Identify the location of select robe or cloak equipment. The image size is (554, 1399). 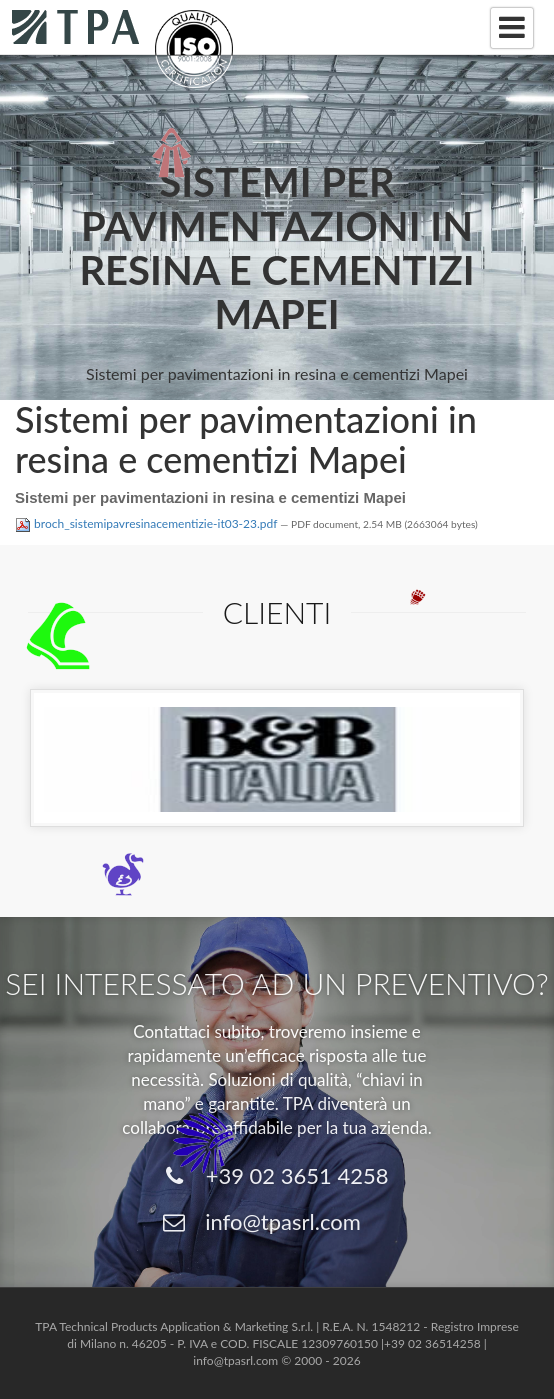
(171, 152).